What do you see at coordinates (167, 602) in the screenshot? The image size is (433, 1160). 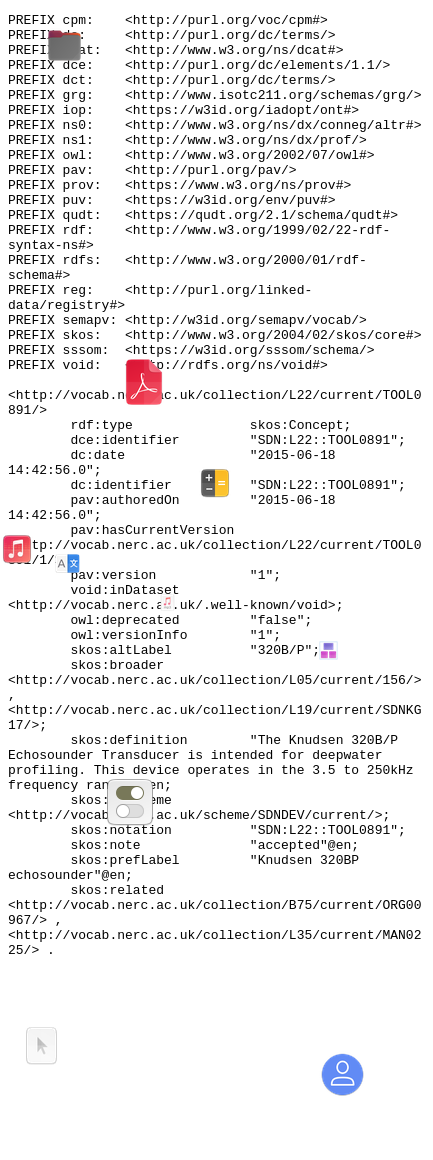 I see `an mp3 audio file` at bounding box center [167, 602].